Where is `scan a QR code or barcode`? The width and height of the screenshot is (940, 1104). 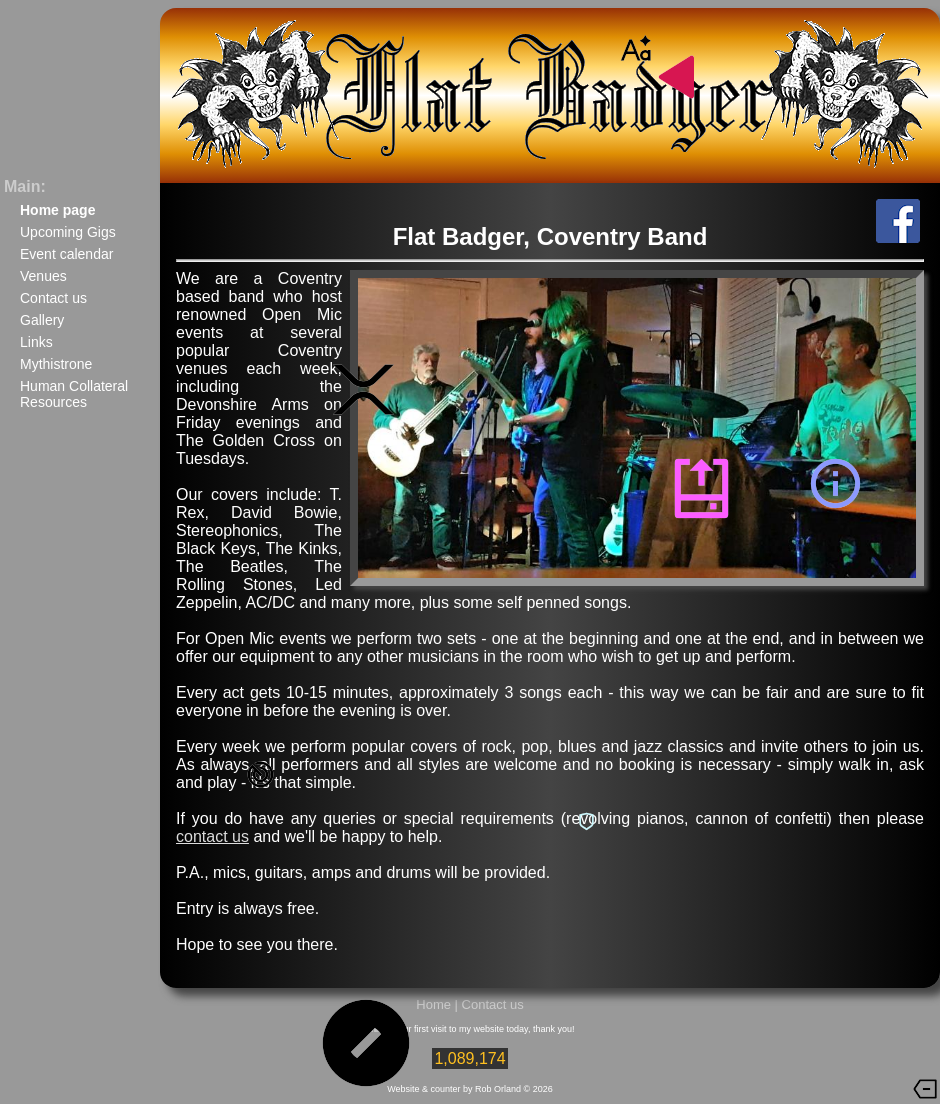
scan a QR code or barcode is located at coordinates (260, 774).